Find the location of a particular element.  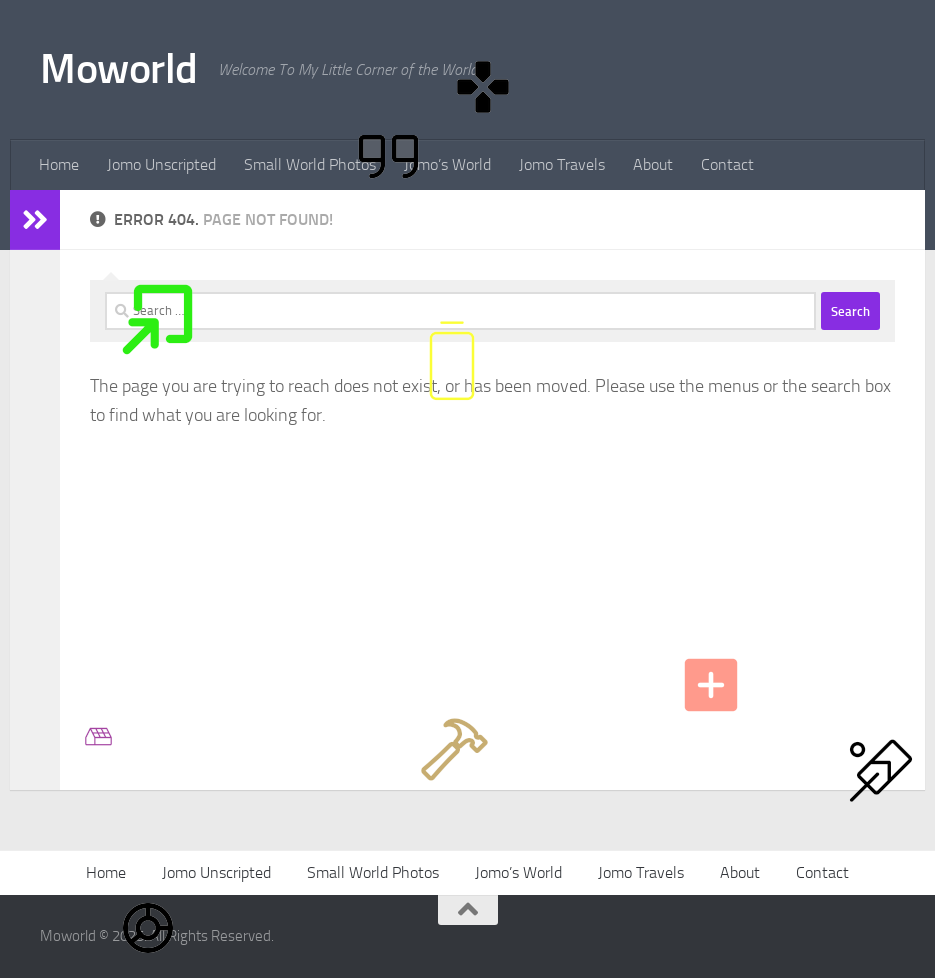

add a new item is located at coordinates (711, 685).